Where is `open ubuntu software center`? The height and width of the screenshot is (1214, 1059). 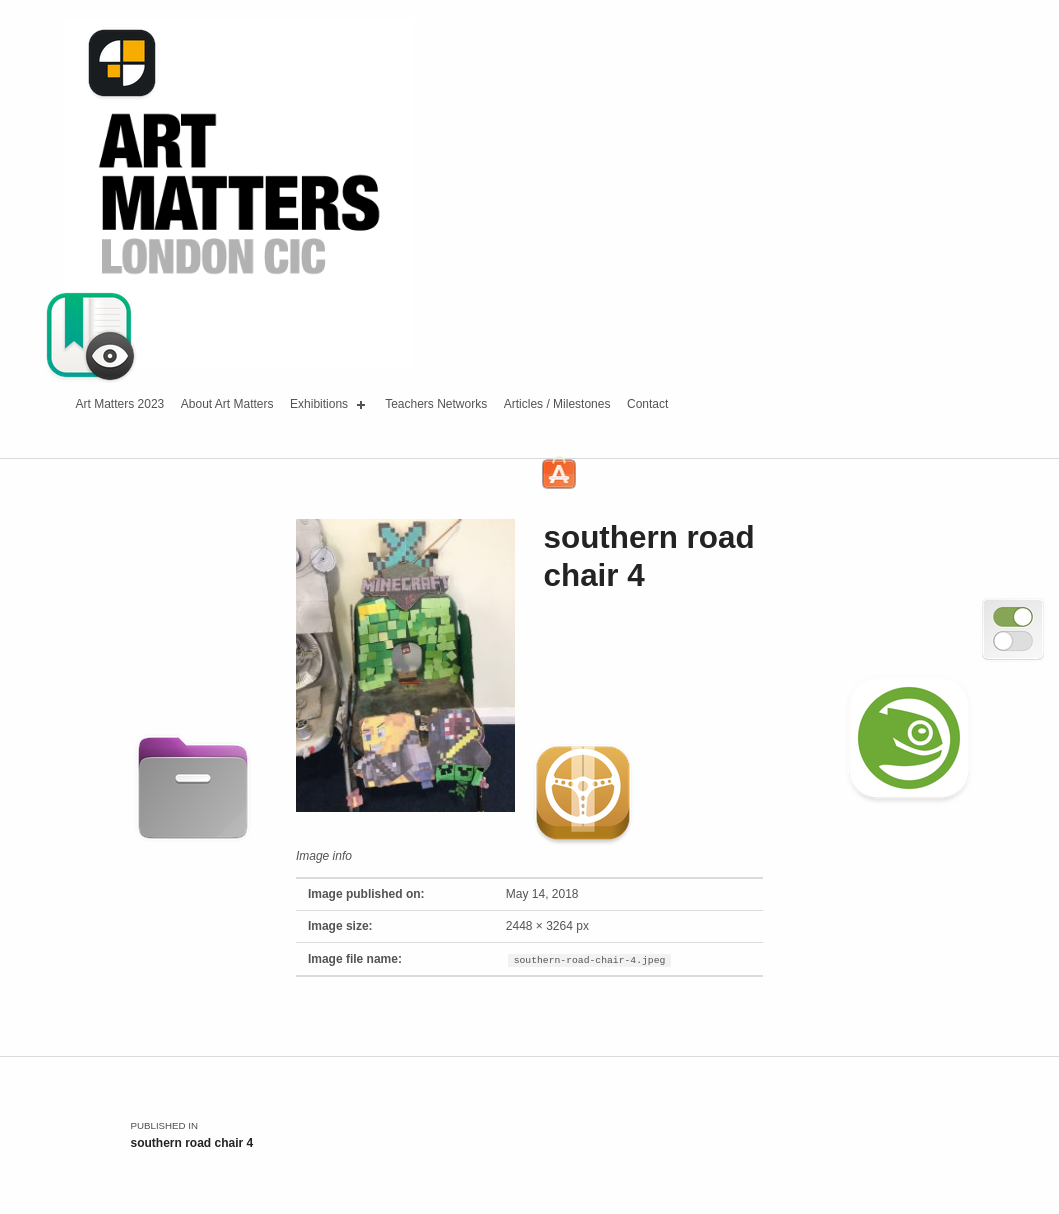
open ubuntu software center is located at coordinates (559, 474).